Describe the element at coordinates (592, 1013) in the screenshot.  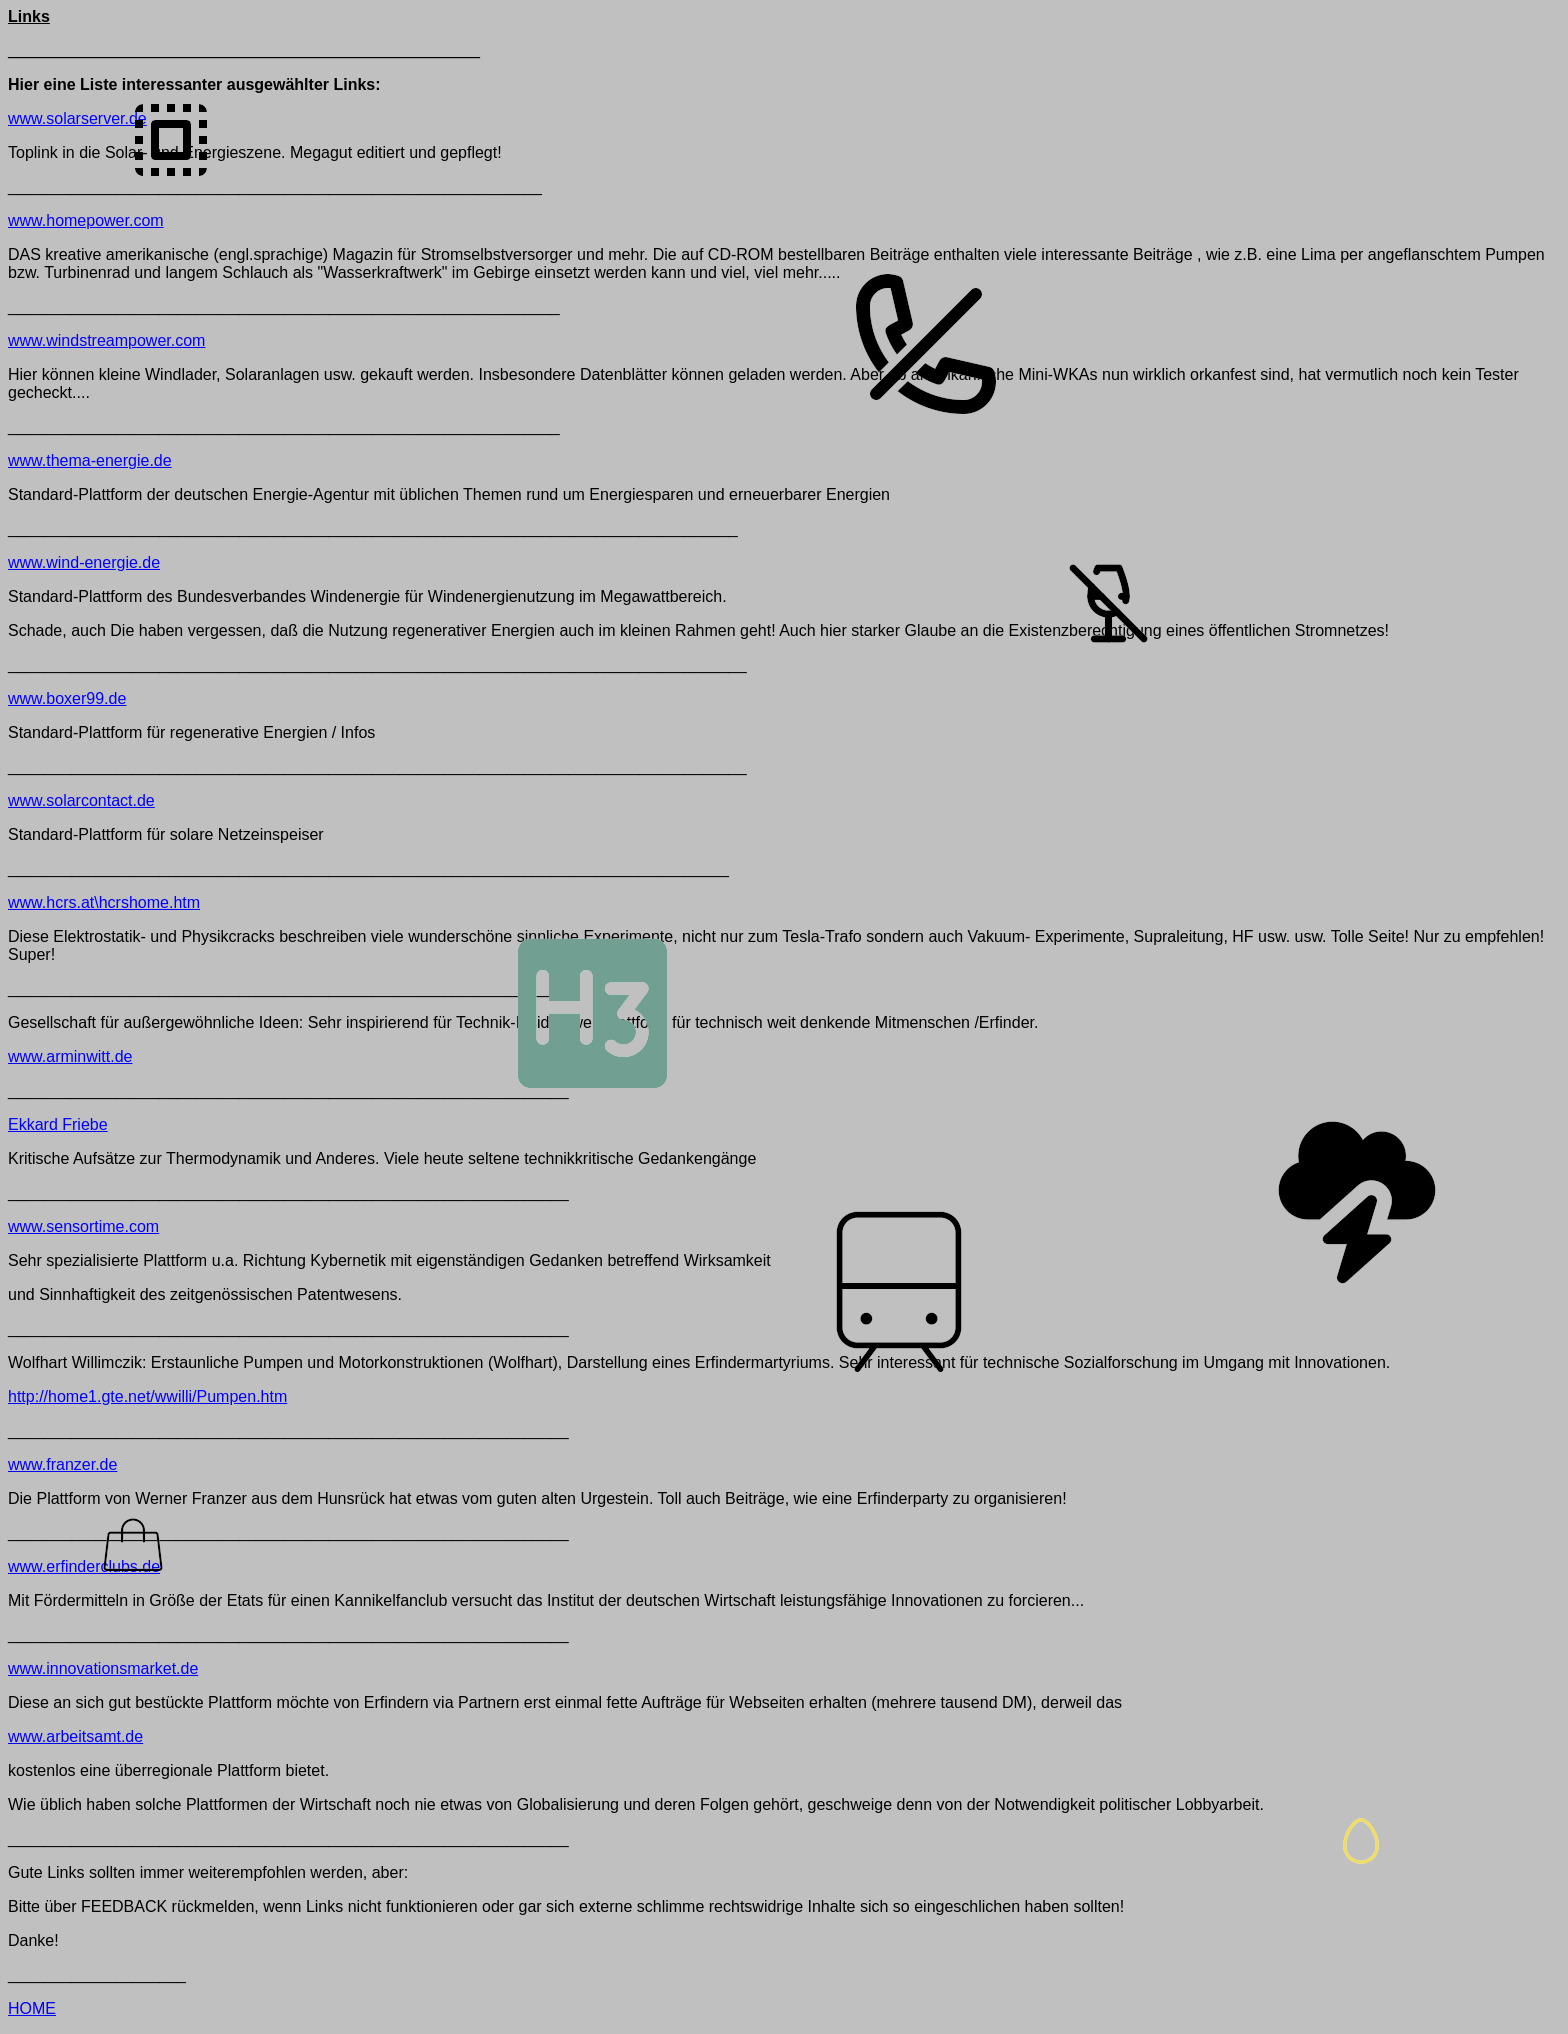
I see `format text as heading level 3` at that location.